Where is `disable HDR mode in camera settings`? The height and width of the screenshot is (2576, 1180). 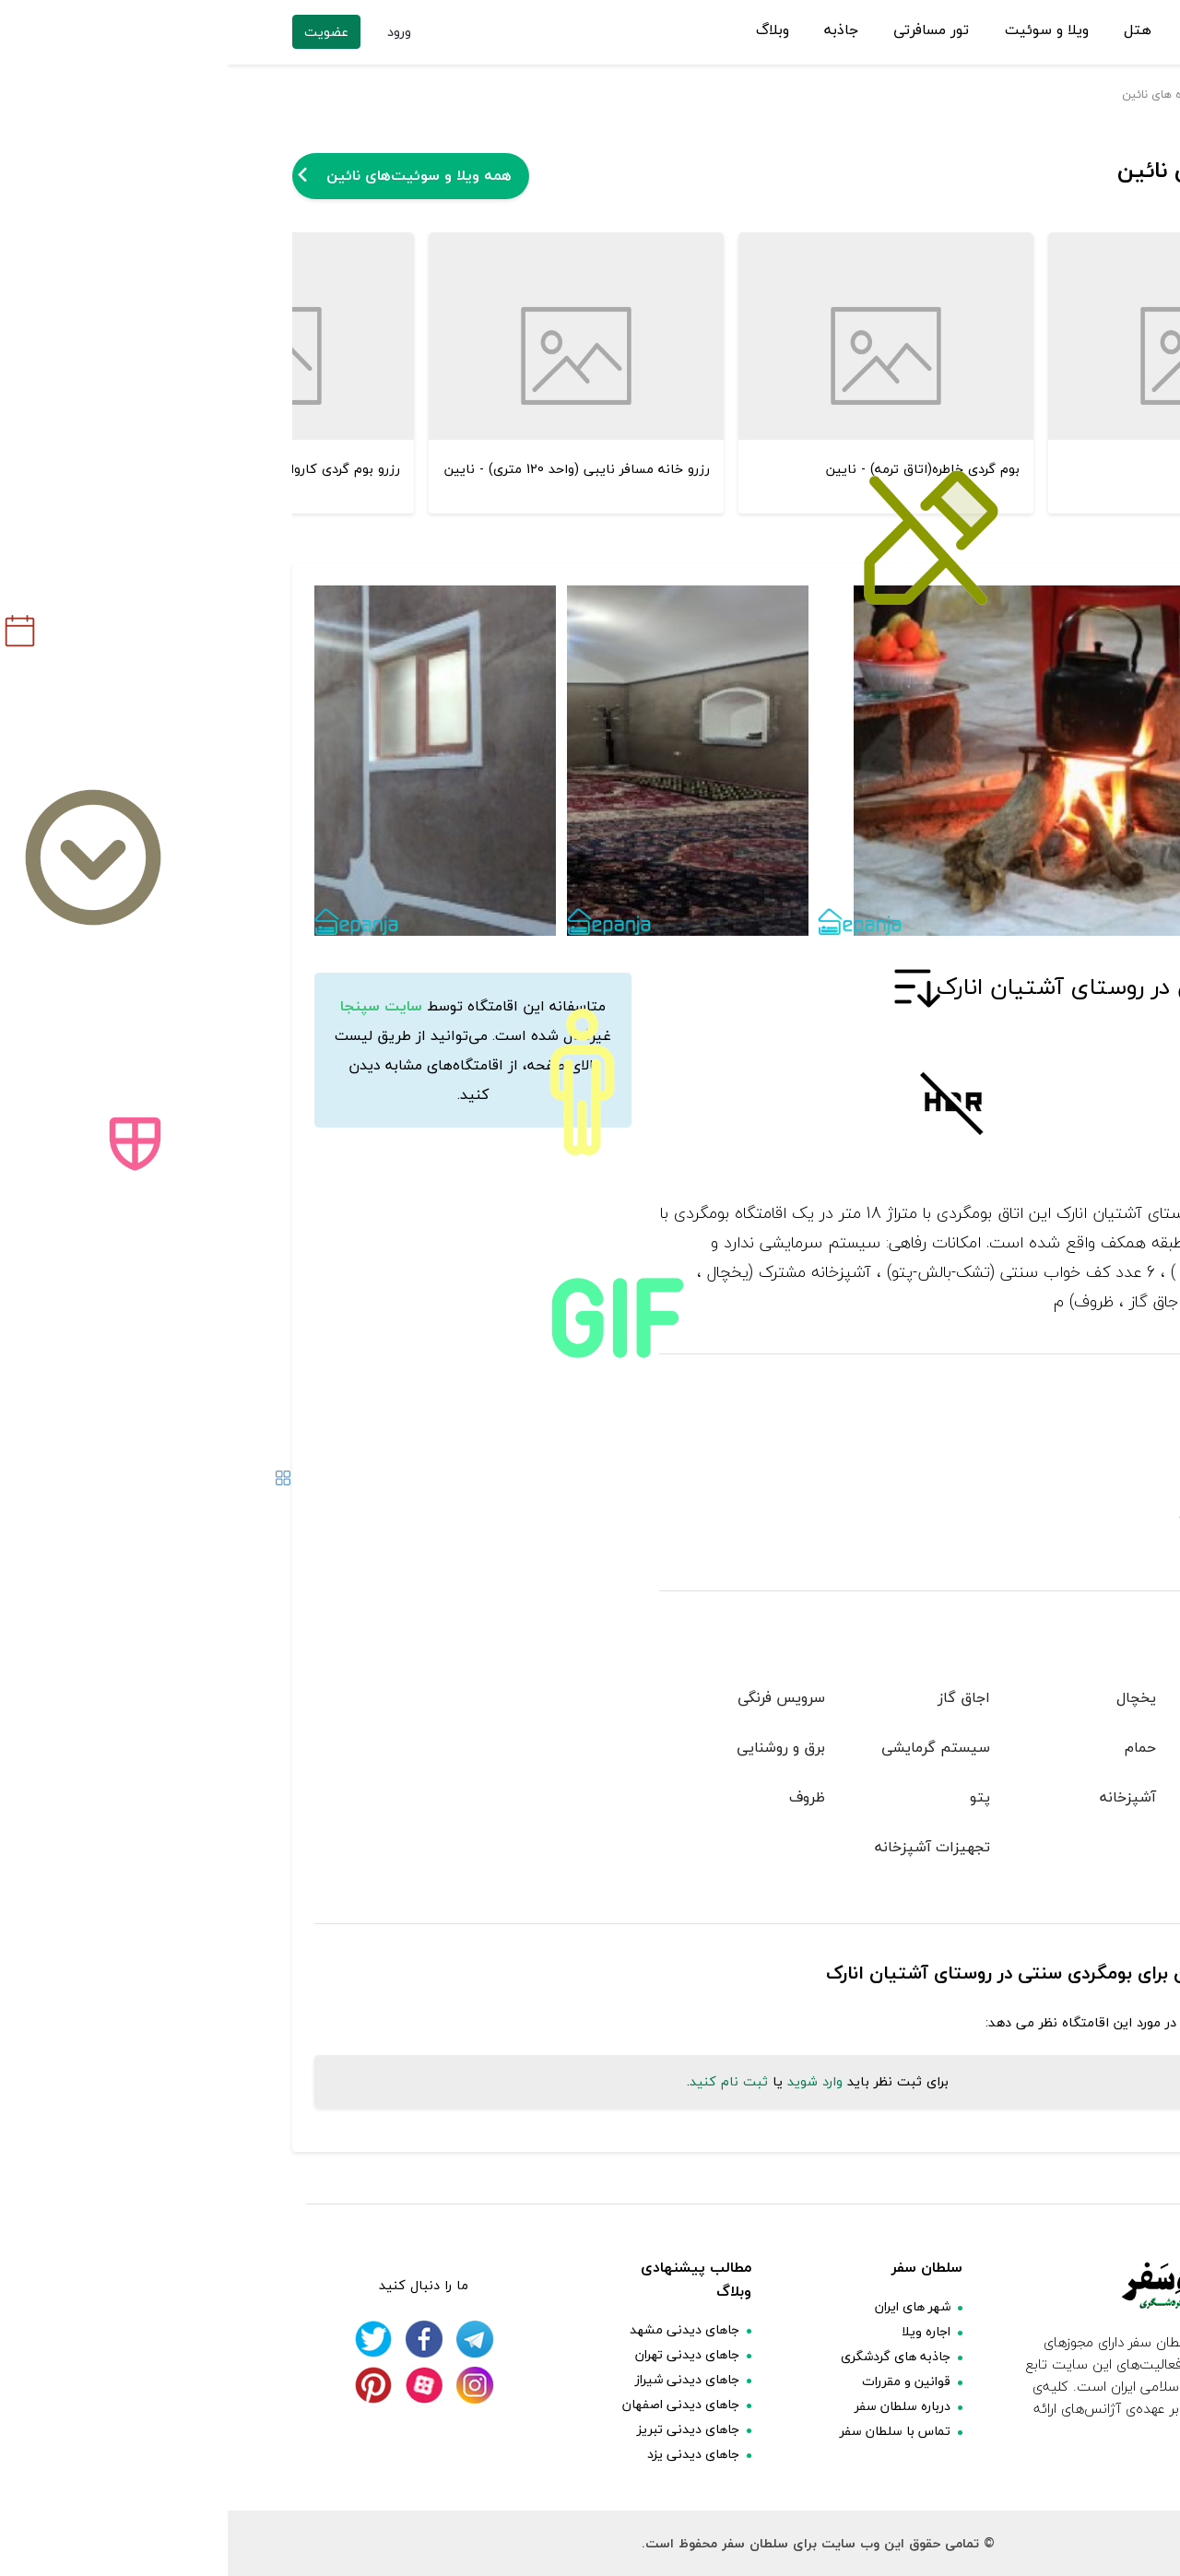 disable HDR mode in camera settings is located at coordinates (953, 1102).